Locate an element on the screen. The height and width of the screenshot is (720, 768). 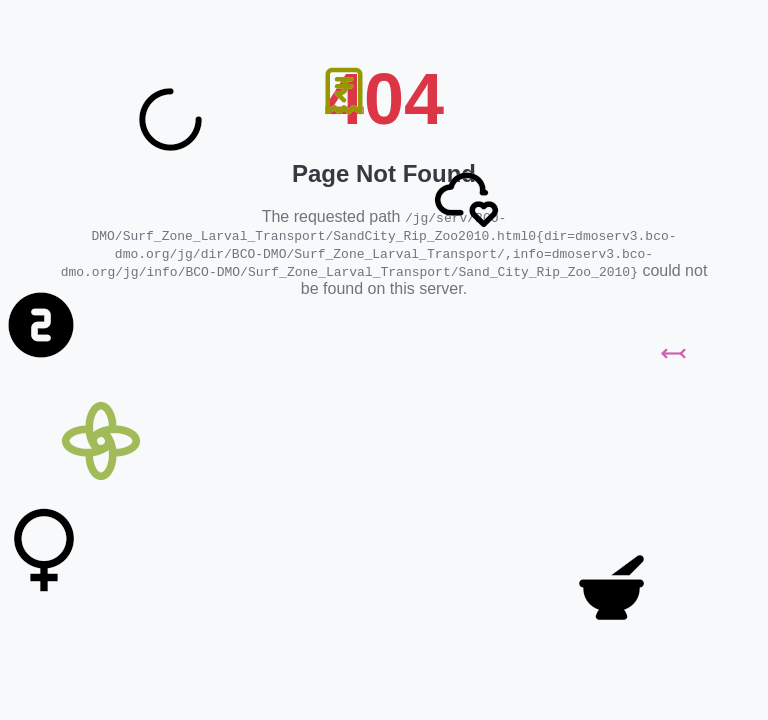
select female gender option is located at coordinates (44, 550).